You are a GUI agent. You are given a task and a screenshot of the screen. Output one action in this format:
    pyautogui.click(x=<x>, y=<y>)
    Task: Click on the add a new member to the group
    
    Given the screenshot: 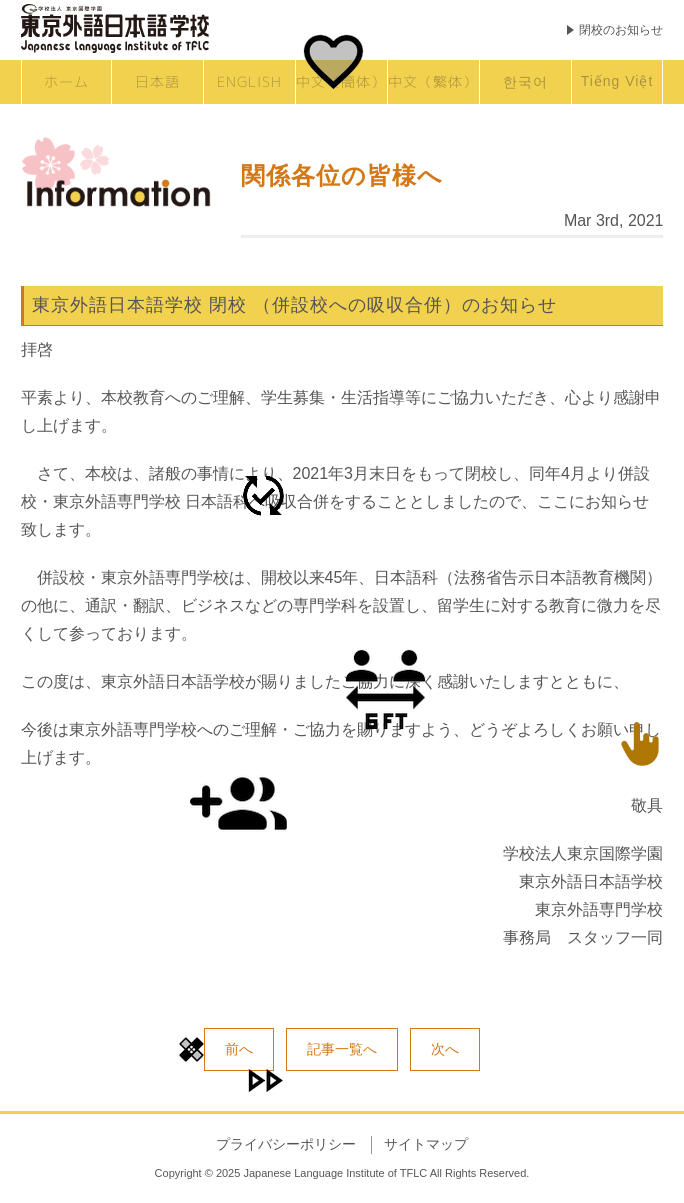 What is the action you would take?
    pyautogui.click(x=238, y=805)
    